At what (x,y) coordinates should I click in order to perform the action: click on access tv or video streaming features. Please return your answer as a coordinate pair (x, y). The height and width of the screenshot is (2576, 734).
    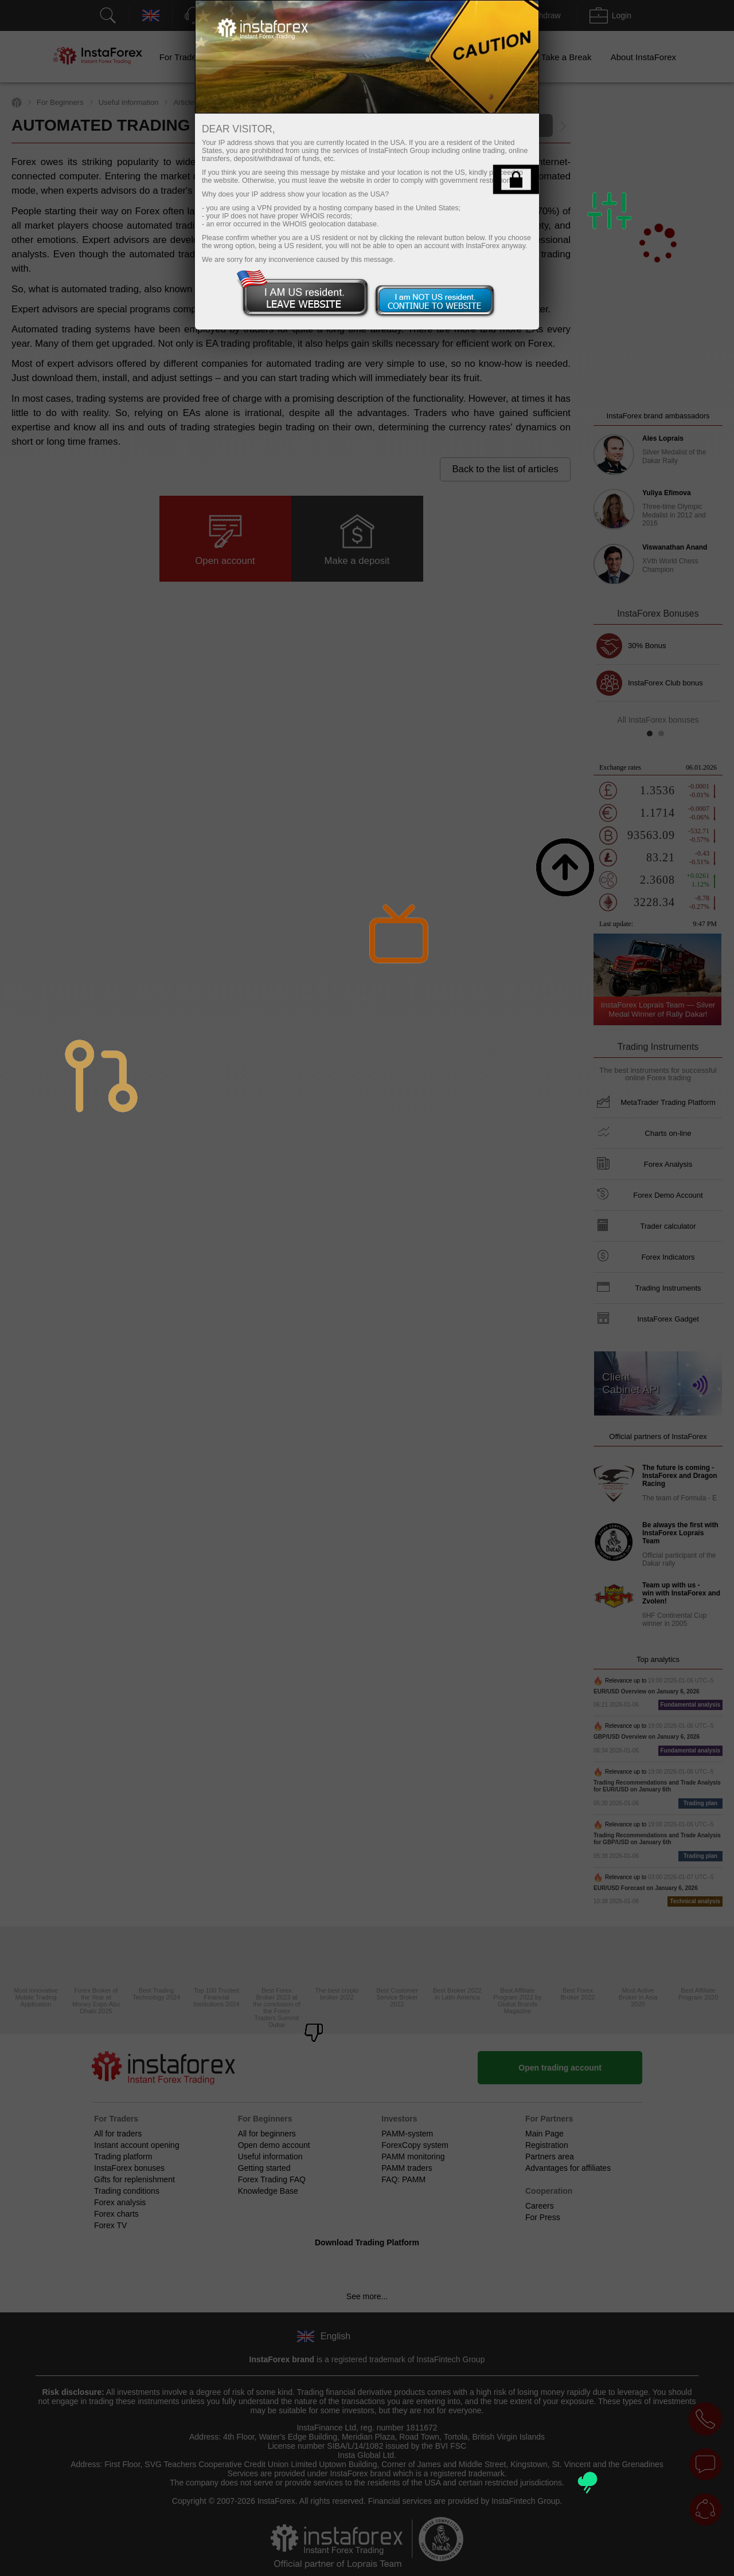
    Looking at the image, I should click on (399, 934).